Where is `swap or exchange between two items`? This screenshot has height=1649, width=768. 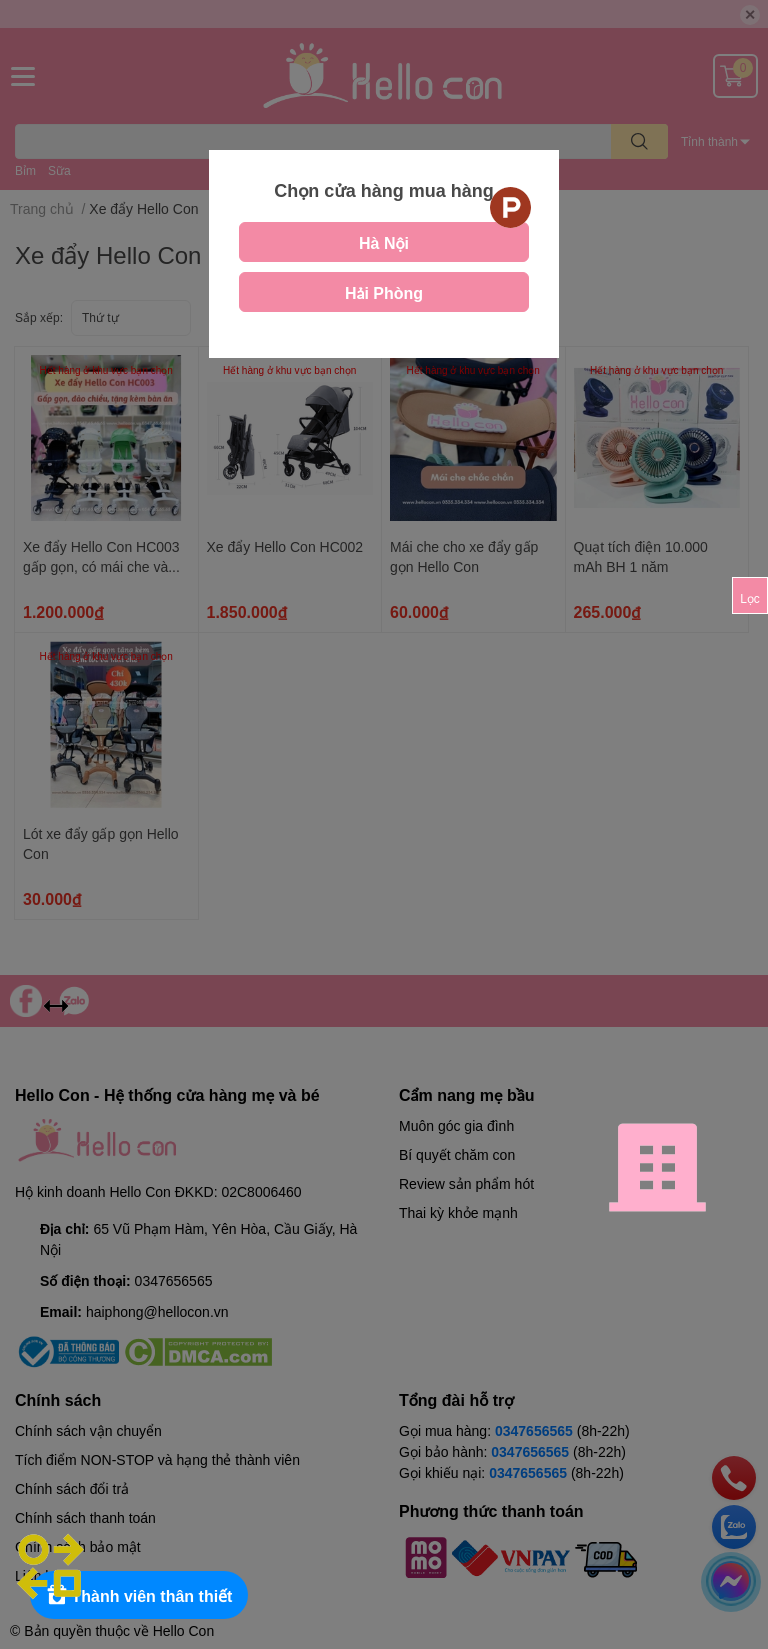 swap or exchange between two items is located at coordinates (50, 1566).